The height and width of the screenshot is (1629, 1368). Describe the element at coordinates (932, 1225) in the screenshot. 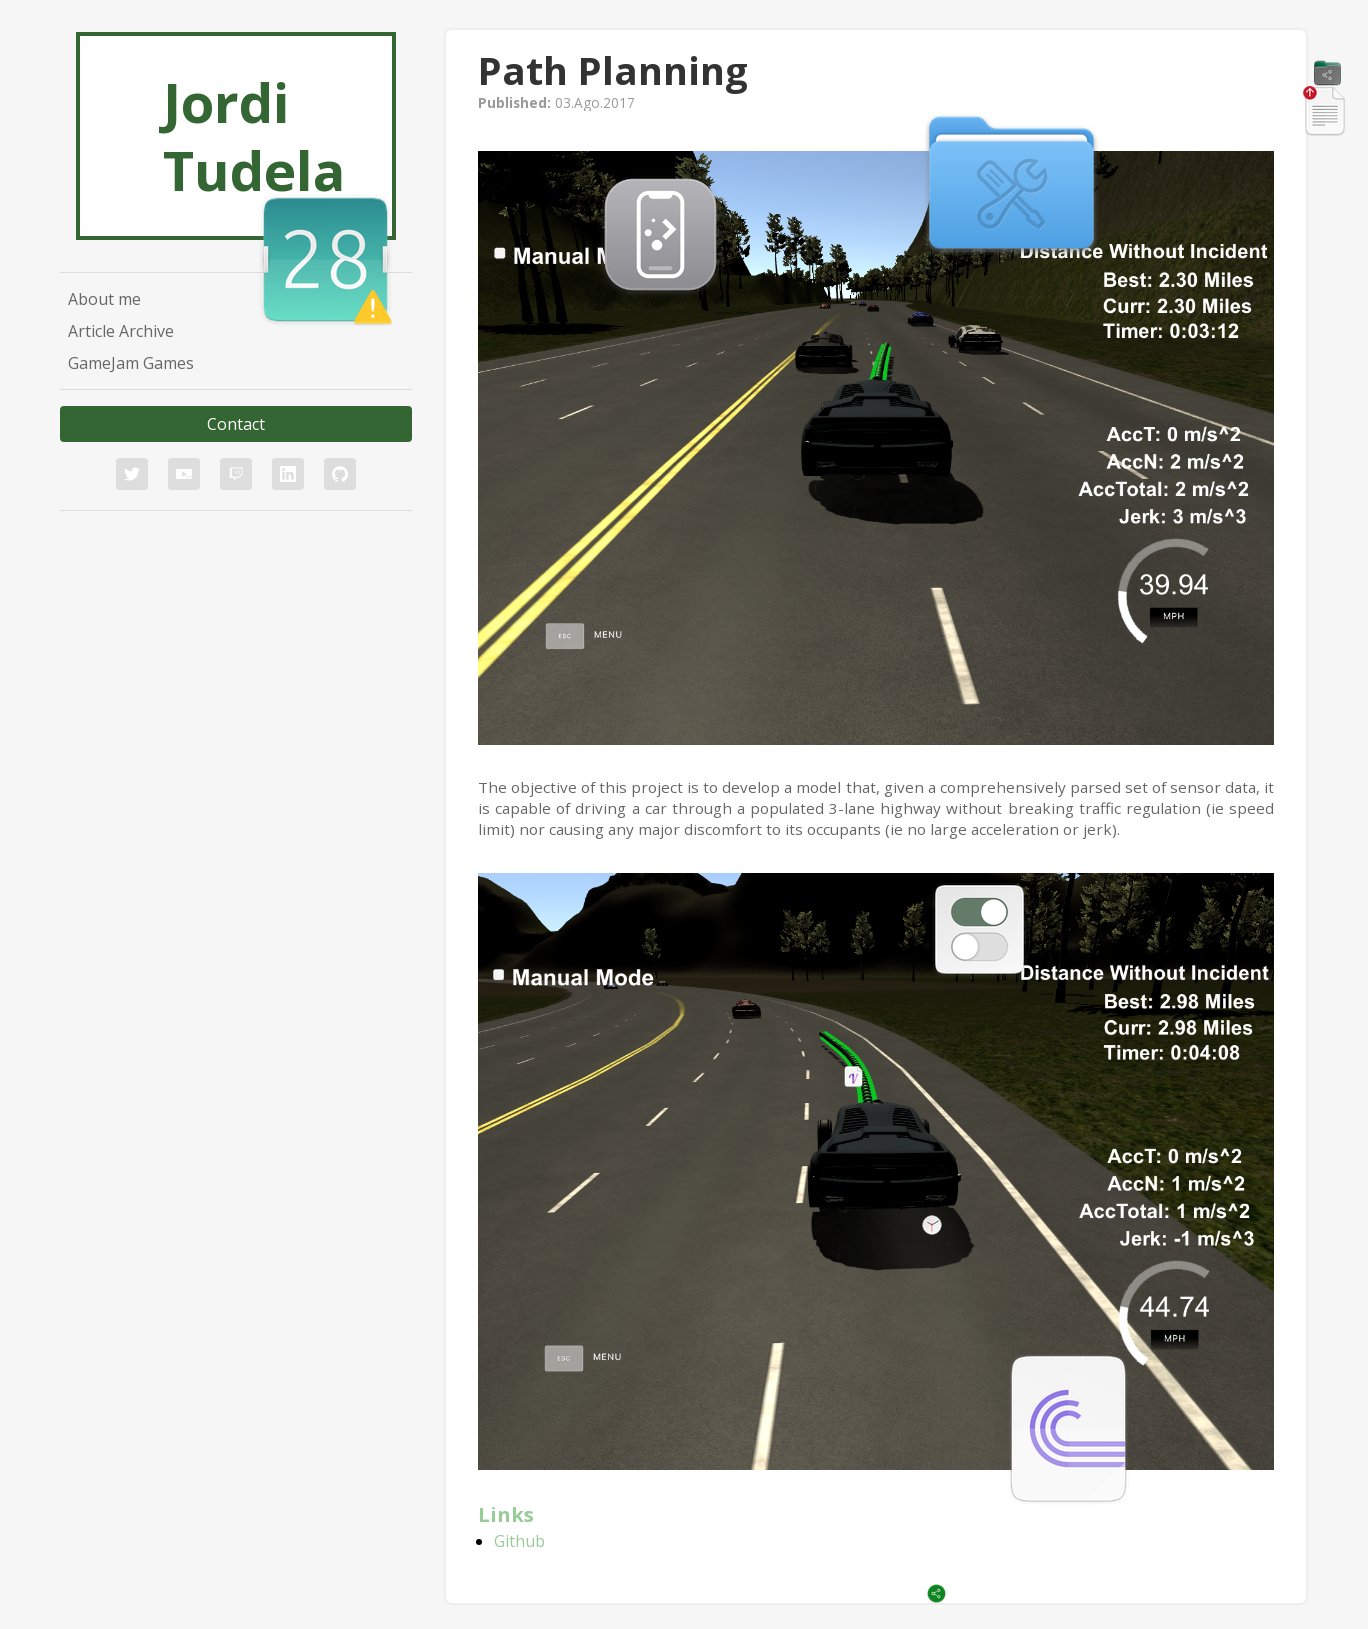

I see `access time and date settings` at that location.